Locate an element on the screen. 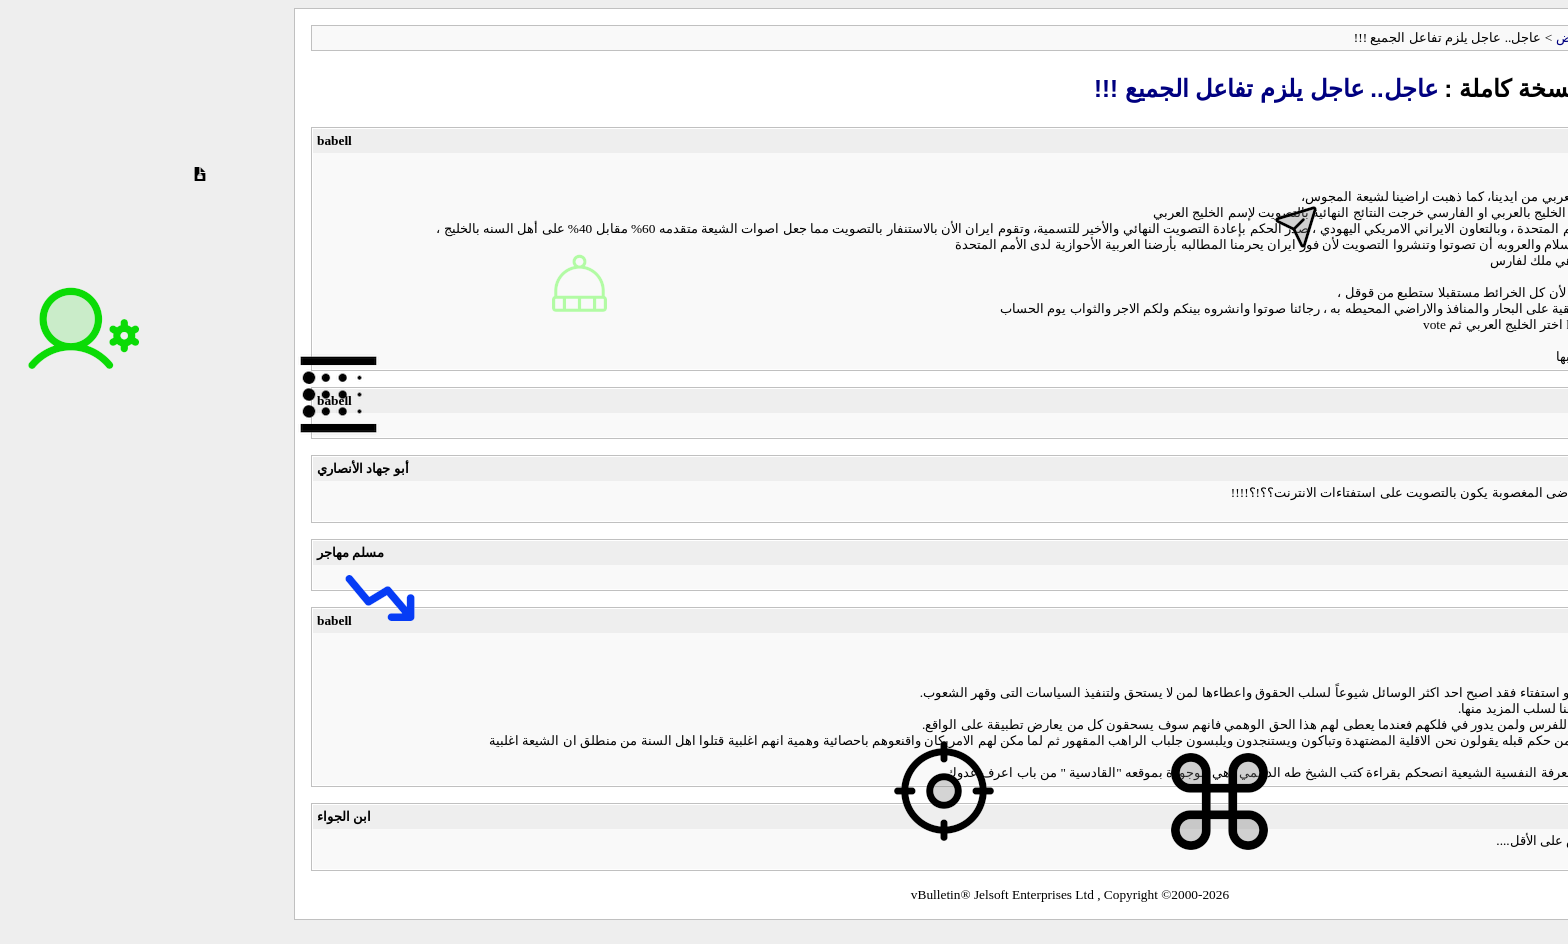 This screenshot has height=944, width=1568. execute a keyboard command shortcut is located at coordinates (1219, 801).